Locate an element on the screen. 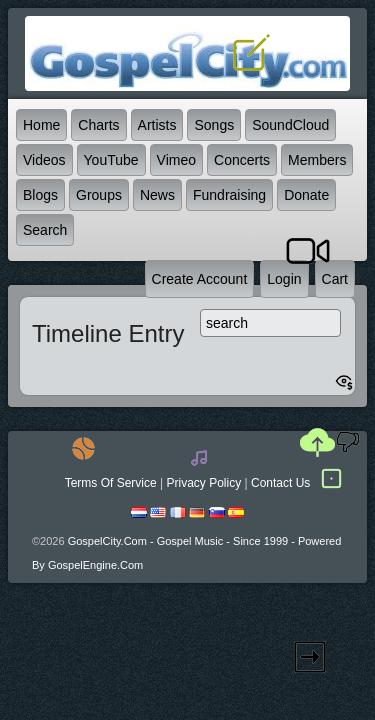 Image resolution: width=375 pixels, height=720 pixels. view pricing or cost details is located at coordinates (344, 381).